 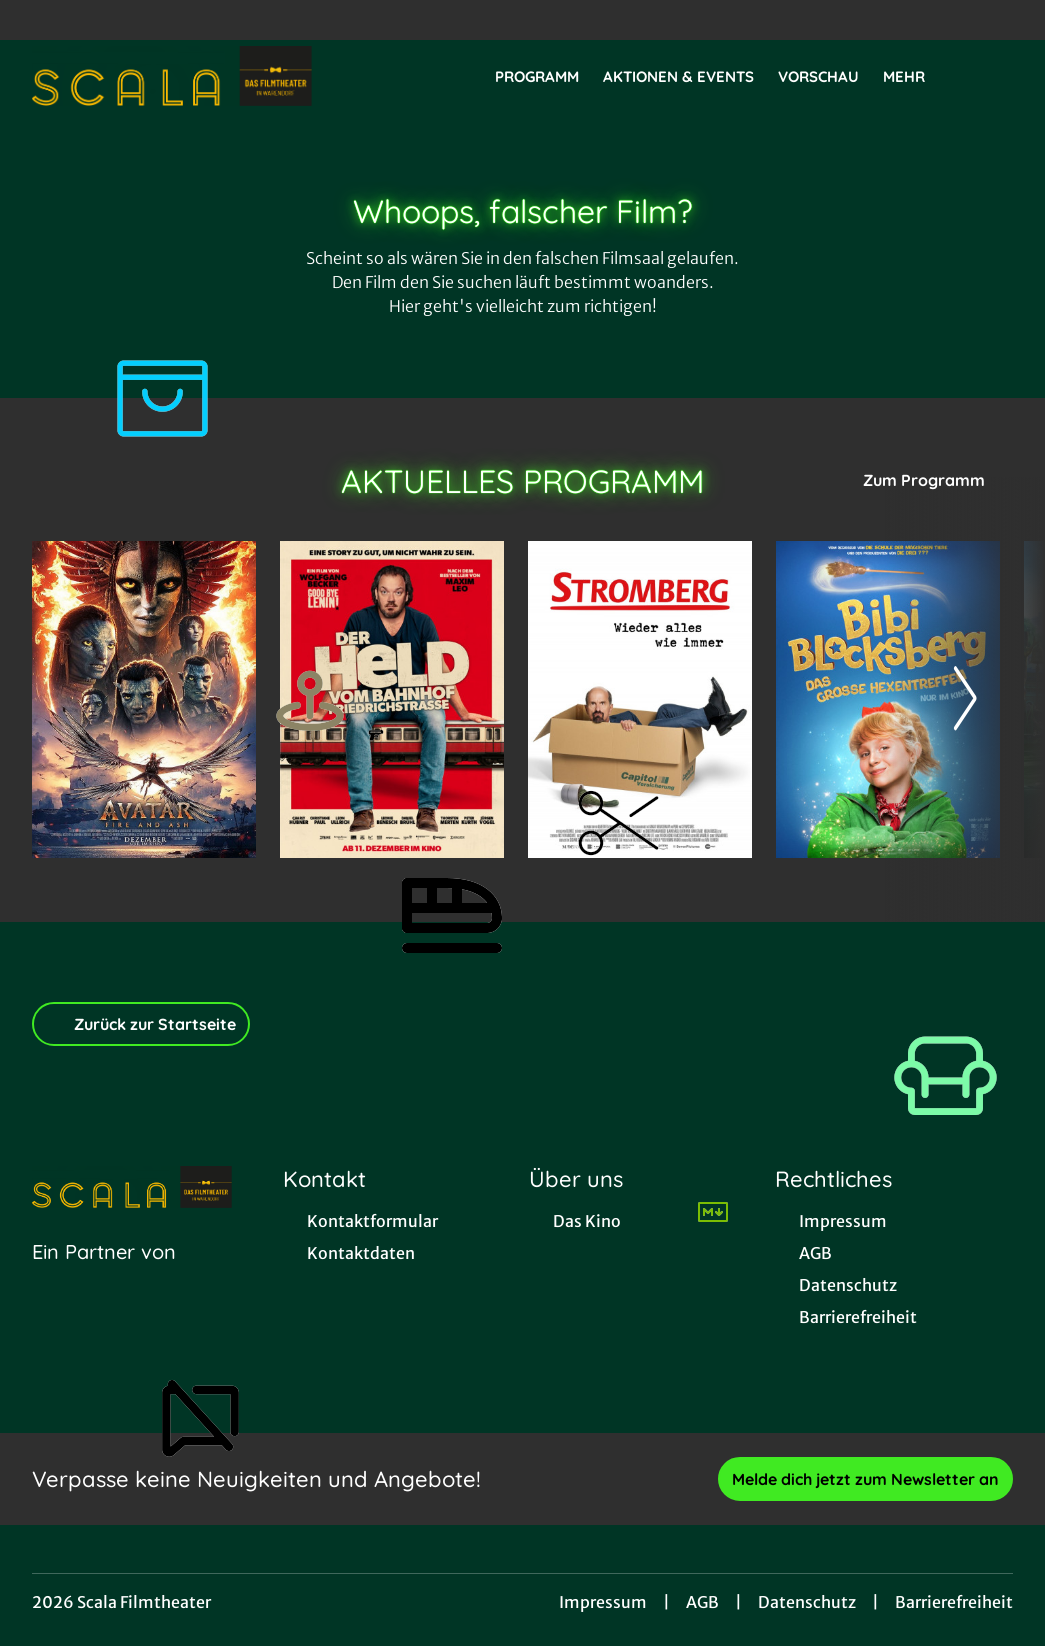 What do you see at coordinates (200, 1415) in the screenshot?
I see `mute or disable chat notifications` at bounding box center [200, 1415].